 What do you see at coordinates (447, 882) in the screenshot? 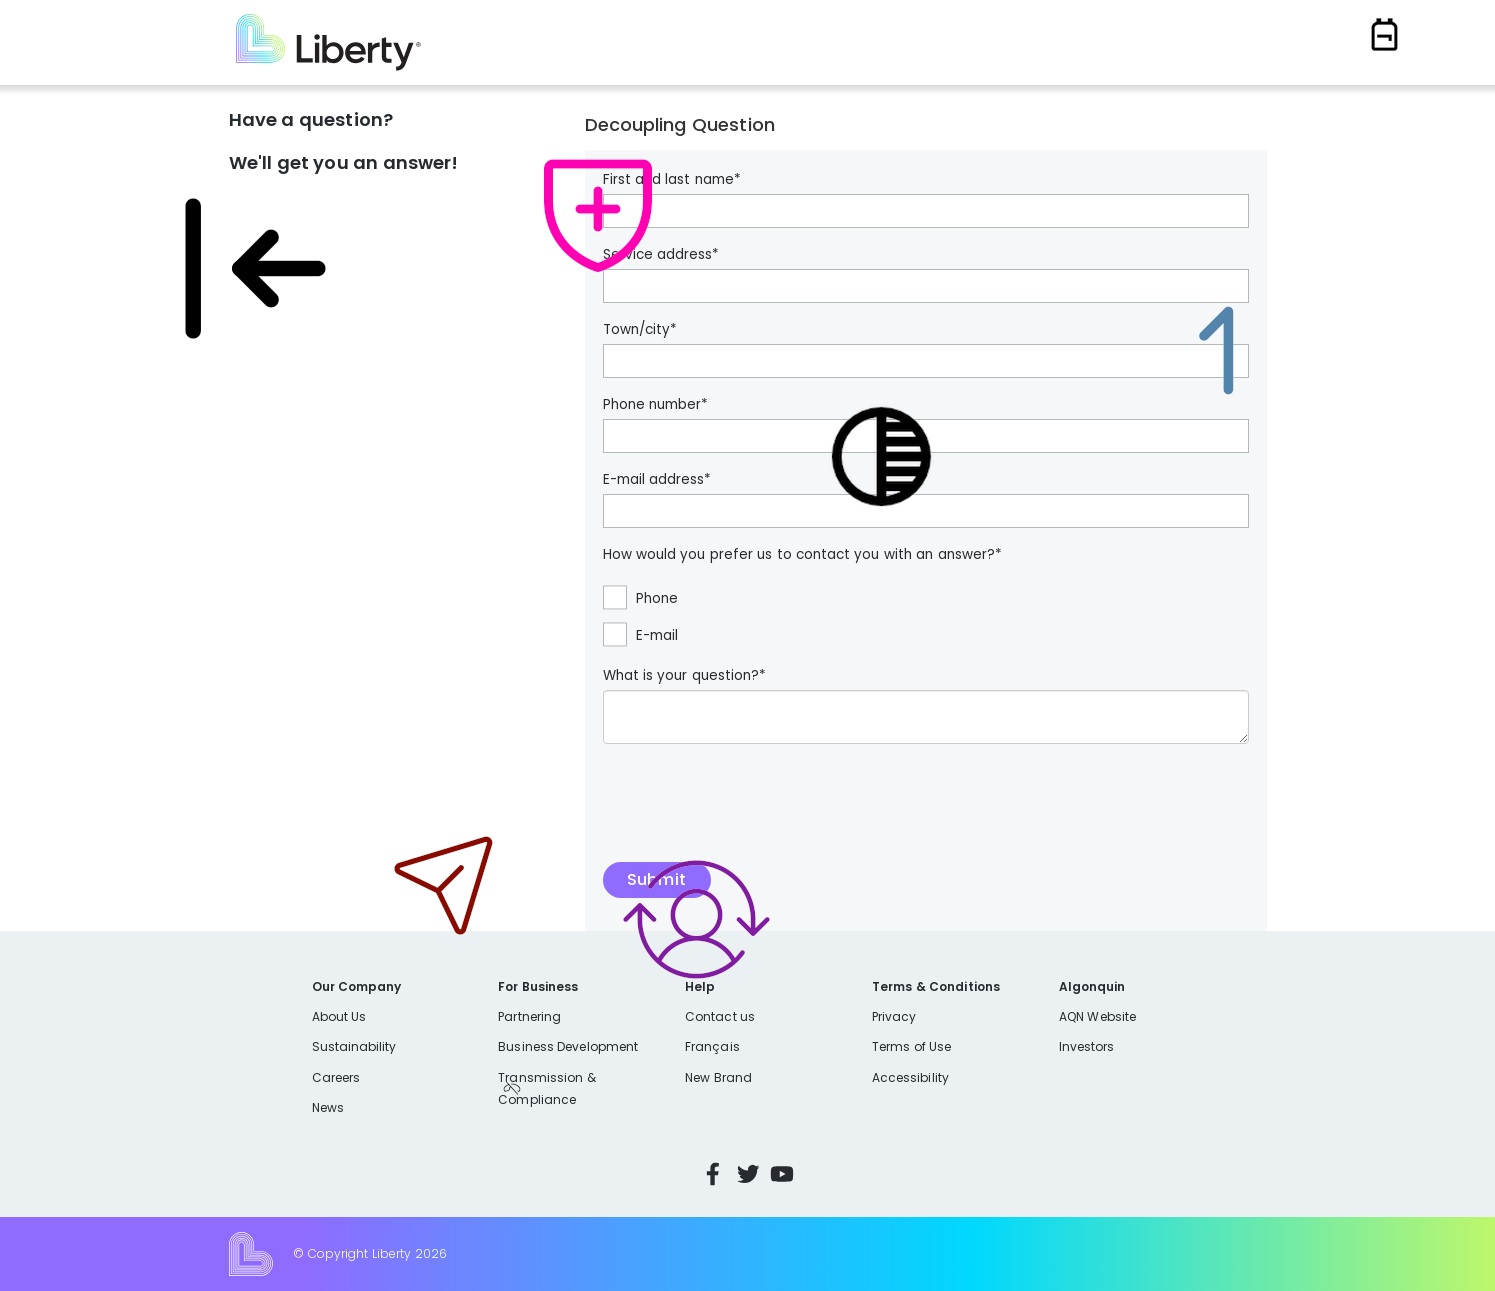
I see `send a message` at bounding box center [447, 882].